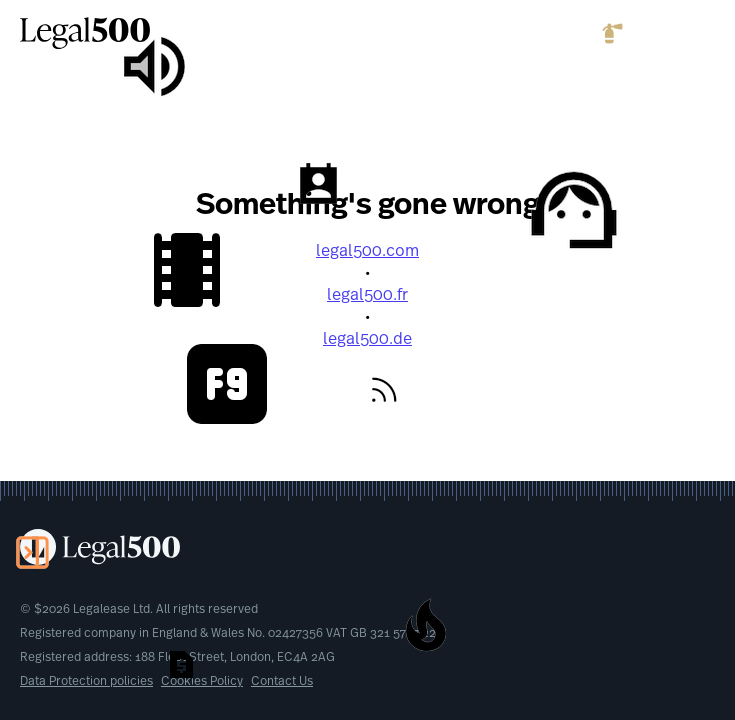 Image resolution: width=735 pixels, height=720 pixels. Describe the element at coordinates (318, 185) in the screenshot. I see `view contact's calendar or schedule` at that location.